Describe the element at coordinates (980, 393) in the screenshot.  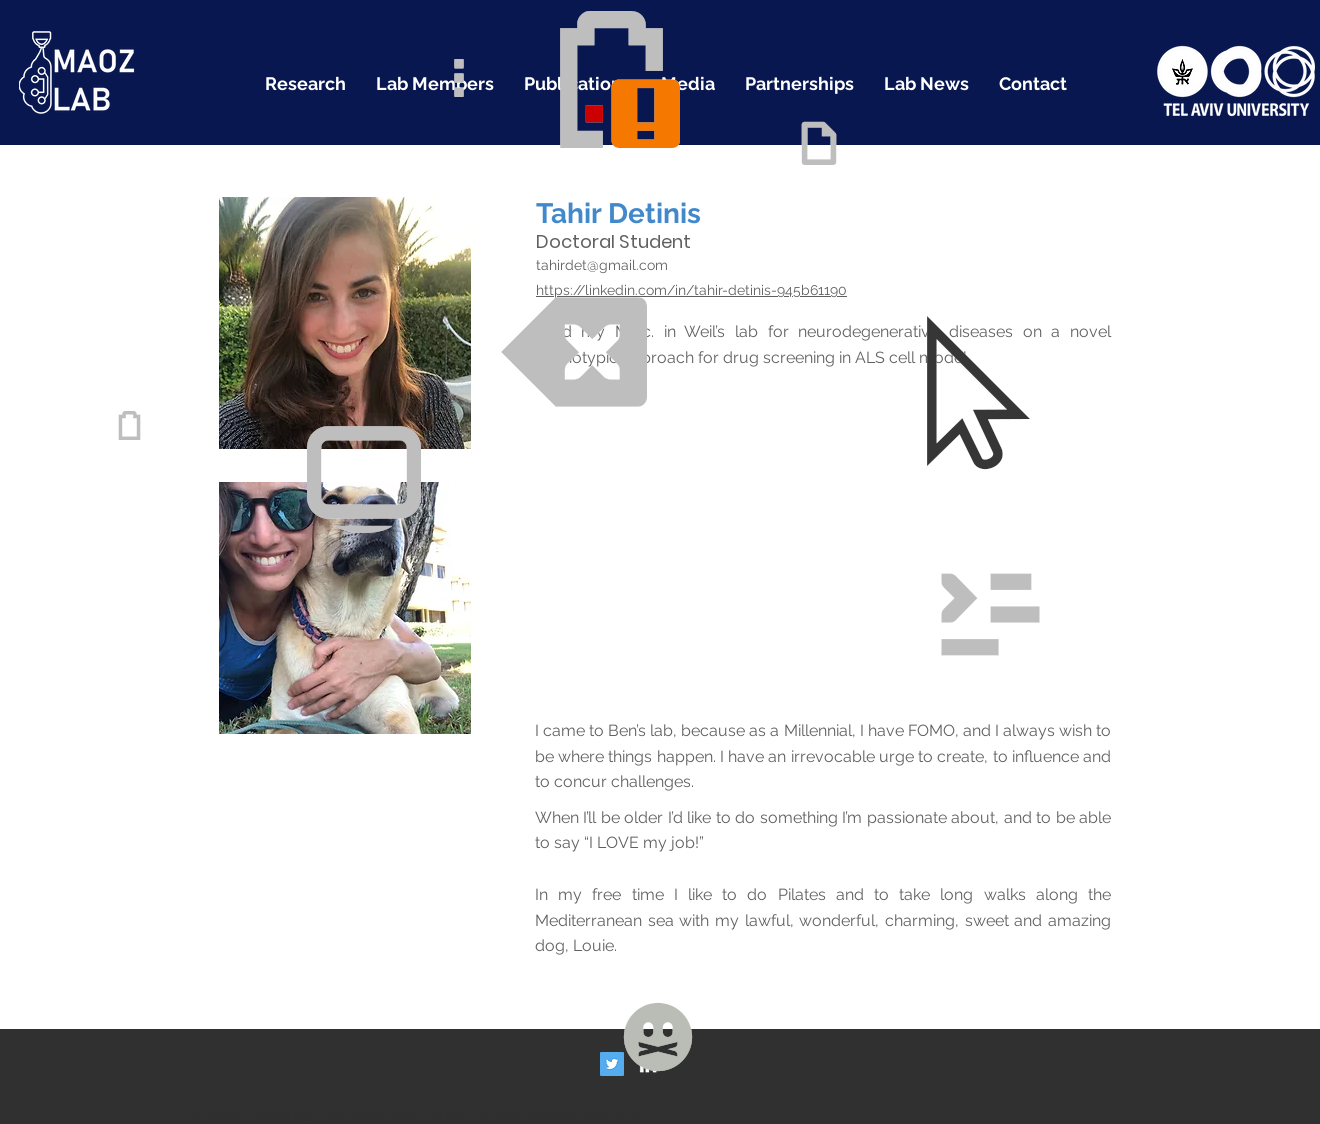
I see `cursor or pointer indicator` at that location.